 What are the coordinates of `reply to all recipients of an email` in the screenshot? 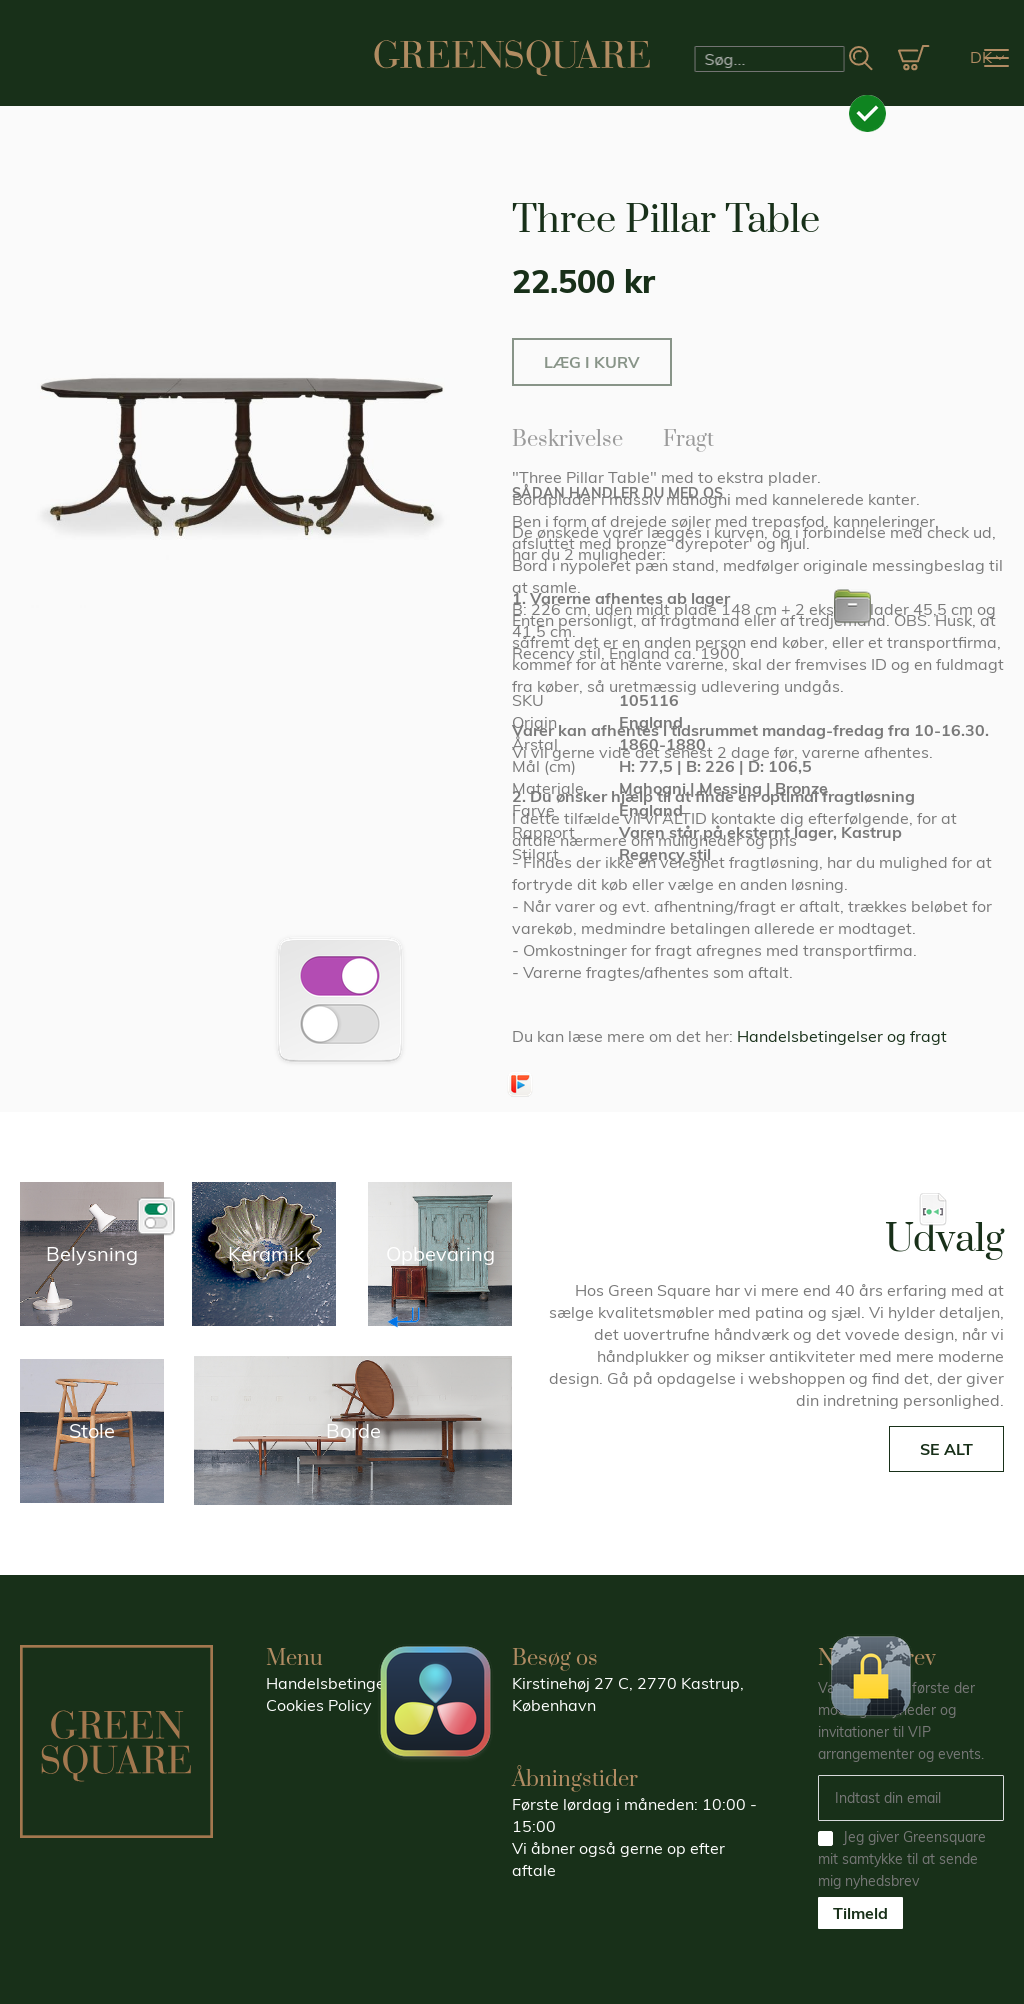 It's located at (403, 1315).